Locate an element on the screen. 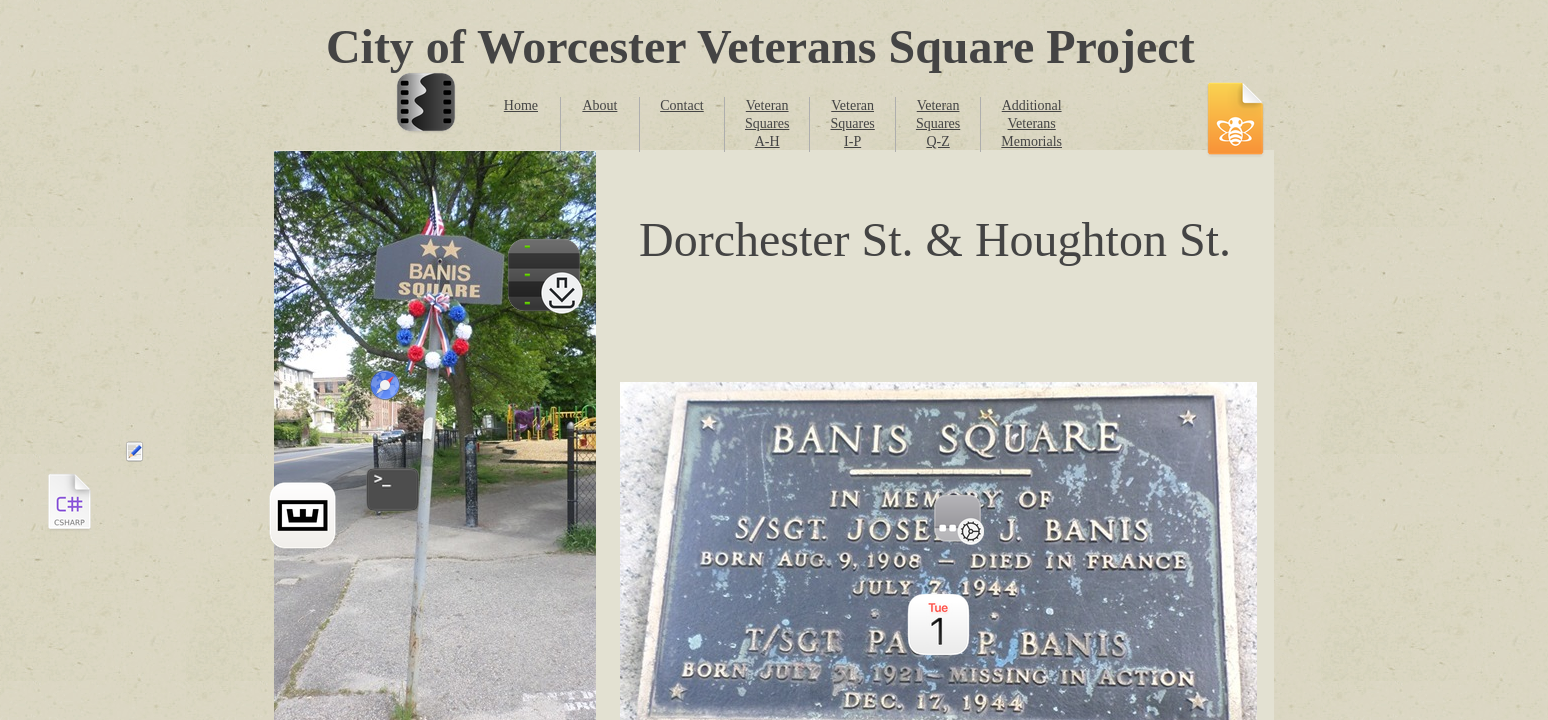 Image resolution: width=1548 pixels, height=720 pixels. configure network server installation settings is located at coordinates (544, 275).